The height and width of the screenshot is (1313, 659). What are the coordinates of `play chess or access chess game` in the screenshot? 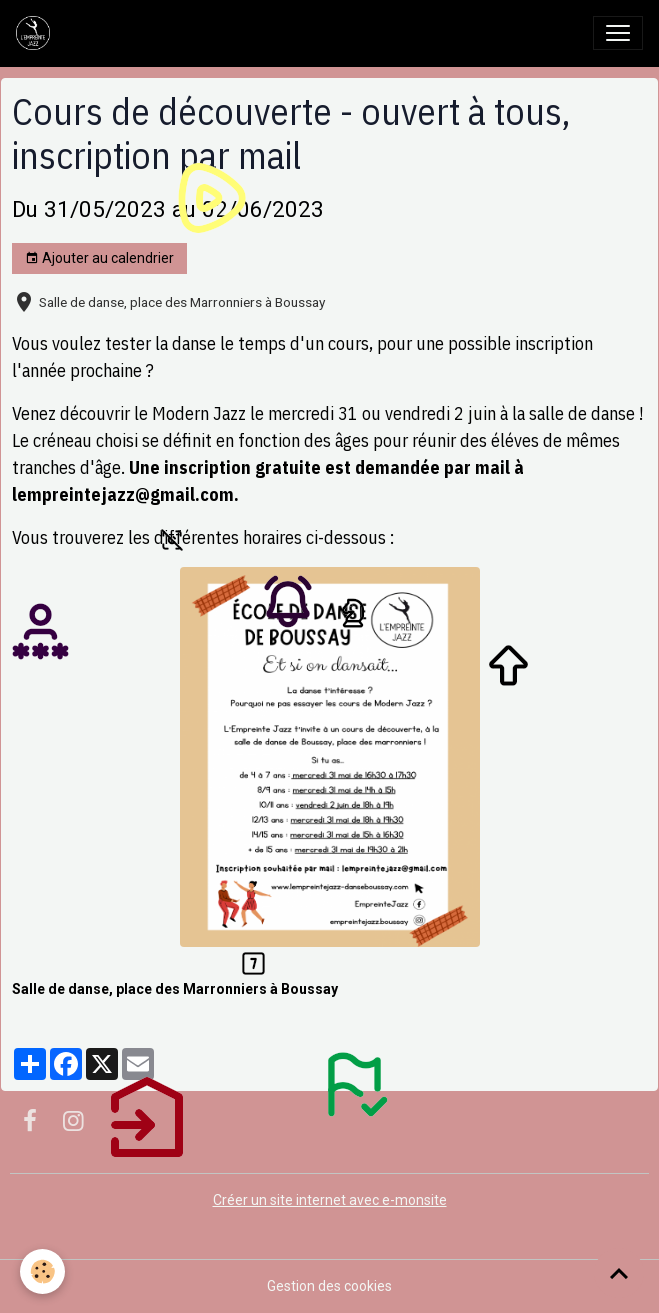 It's located at (353, 614).